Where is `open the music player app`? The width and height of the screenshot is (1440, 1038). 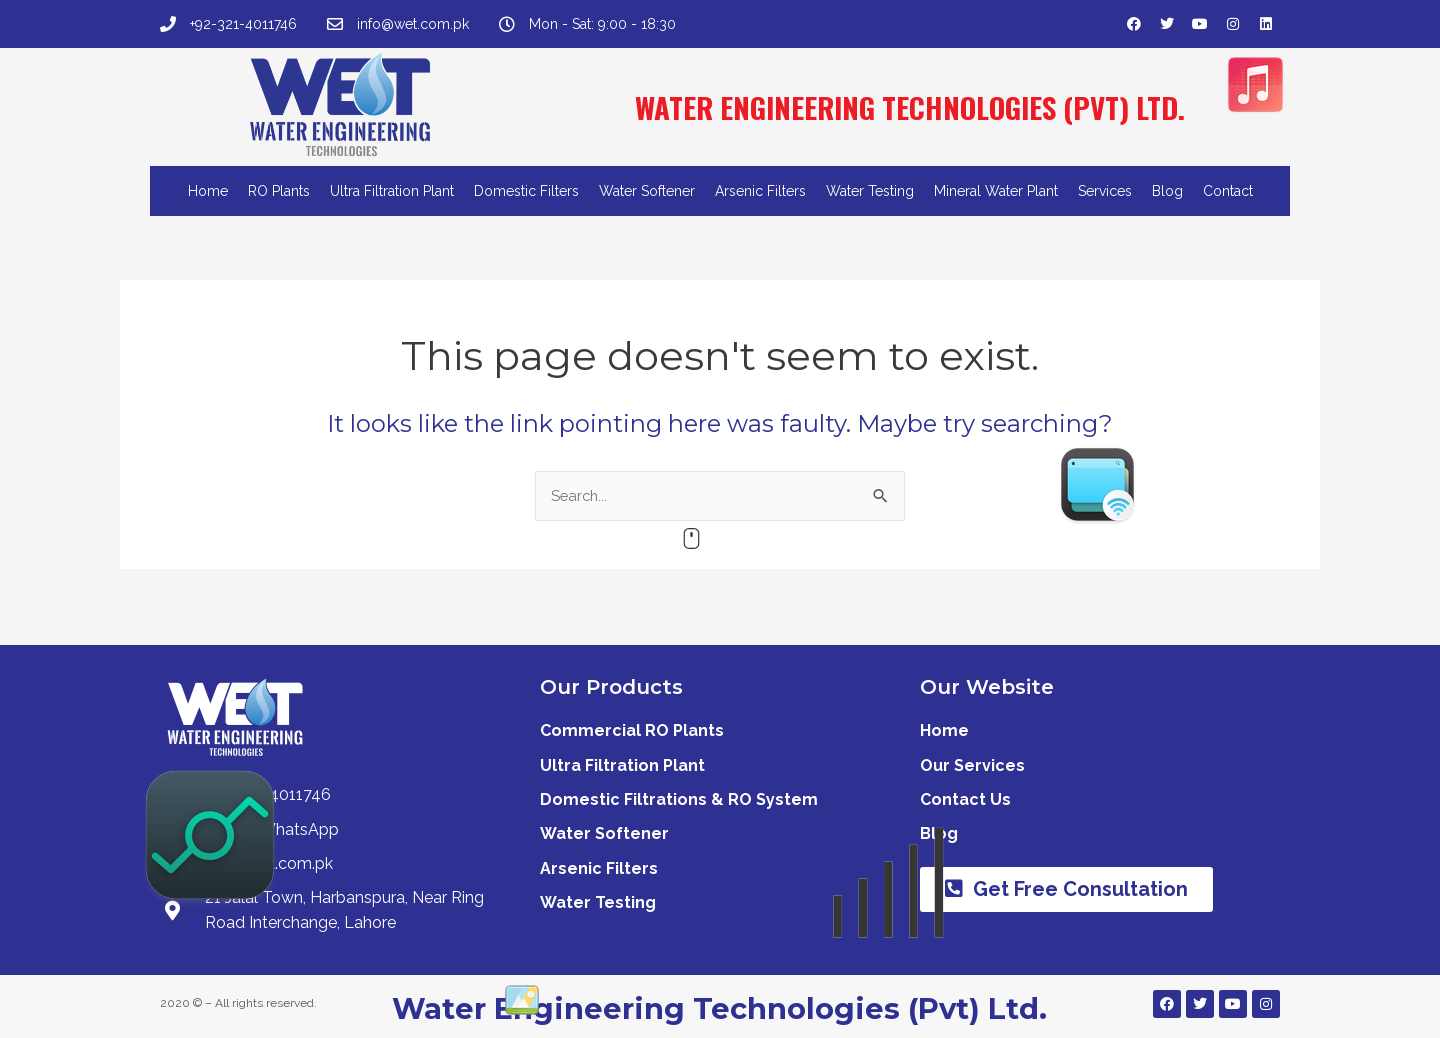 open the music player app is located at coordinates (1255, 84).